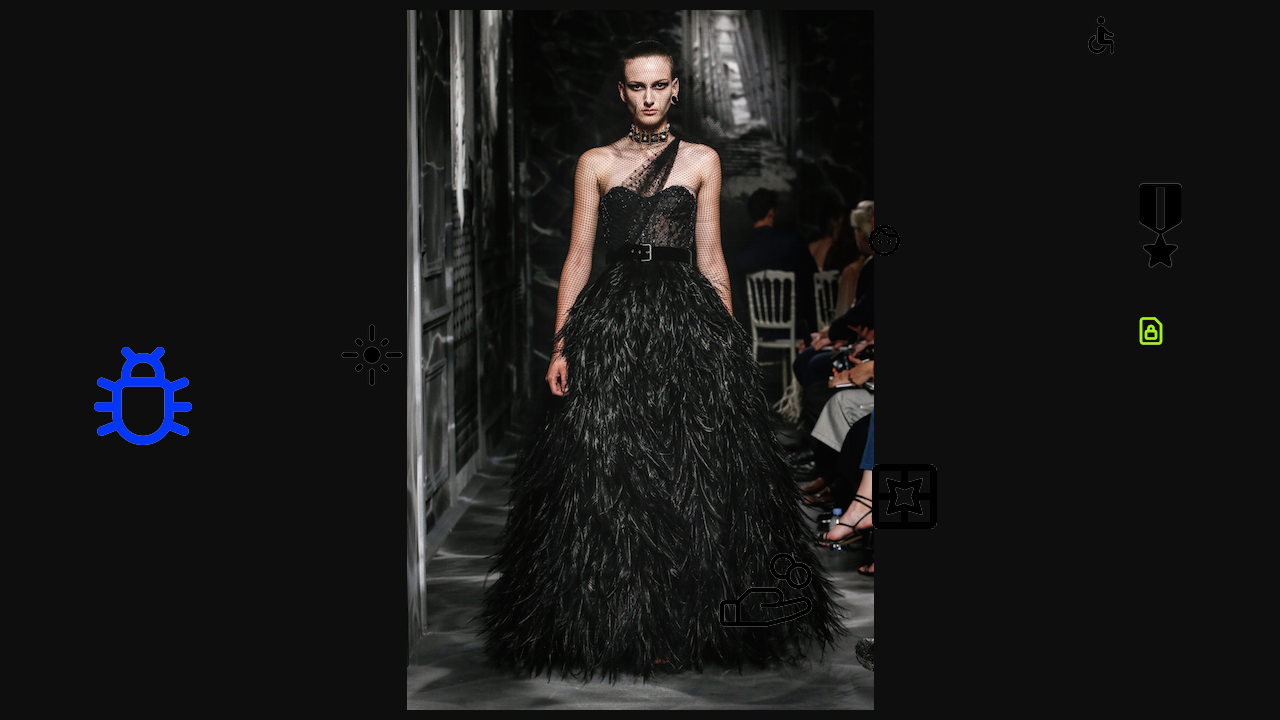  What do you see at coordinates (1160, 226) in the screenshot?
I see `view achievements or awards` at bounding box center [1160, 226].